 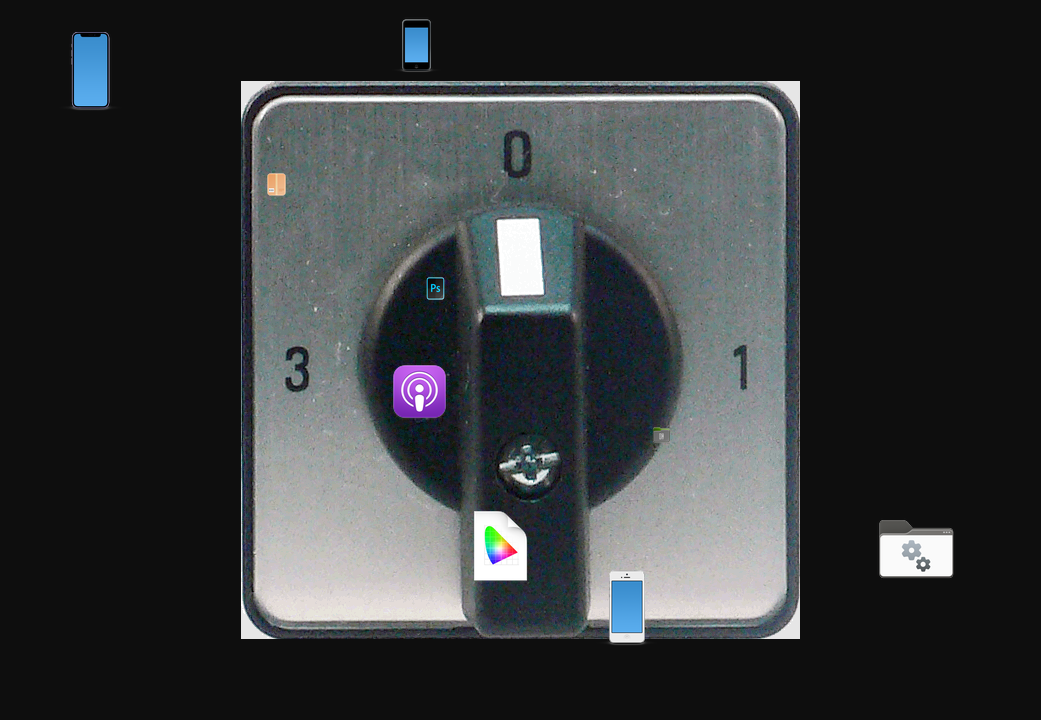 What do you see at coordinates (661, 434) in the screenshot?
I see `open templates folder` at bounding box center [661, 434].